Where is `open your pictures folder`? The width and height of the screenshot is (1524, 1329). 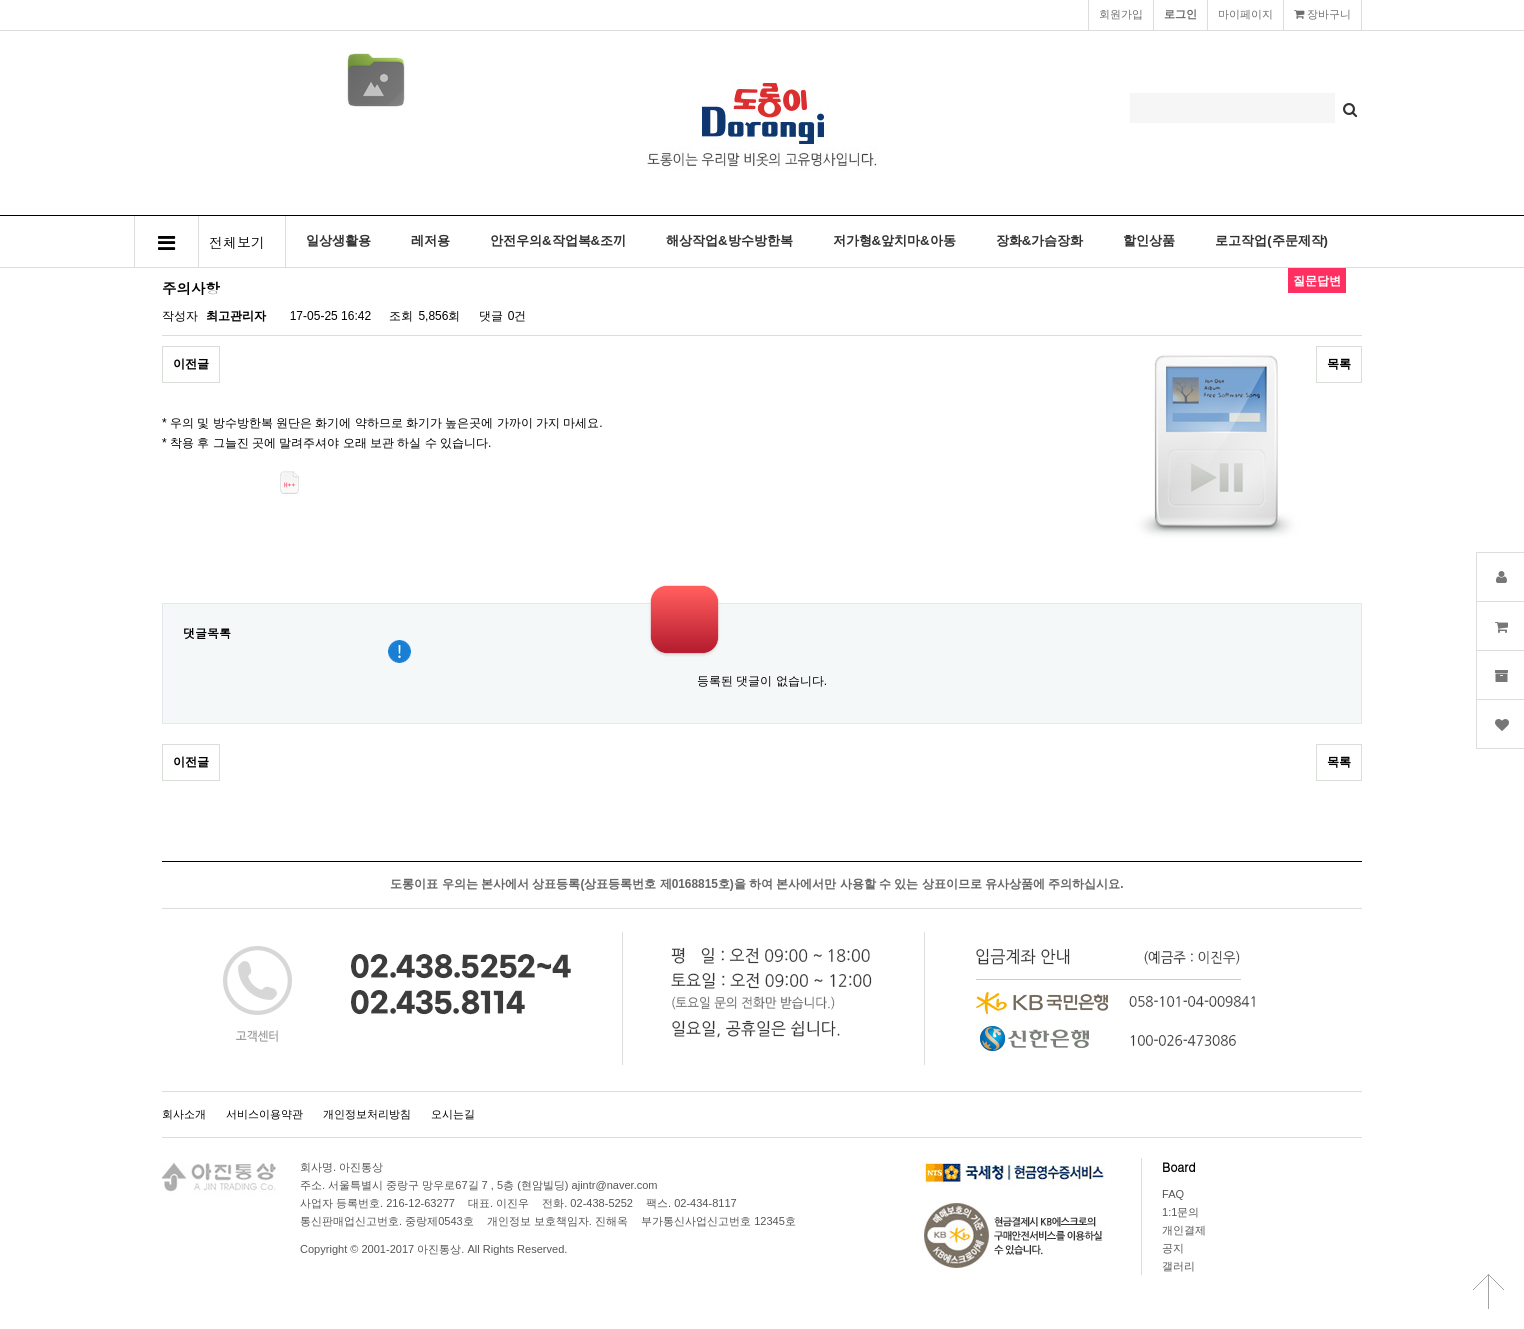
open your pictures folder is located at coordinates (376, 80).